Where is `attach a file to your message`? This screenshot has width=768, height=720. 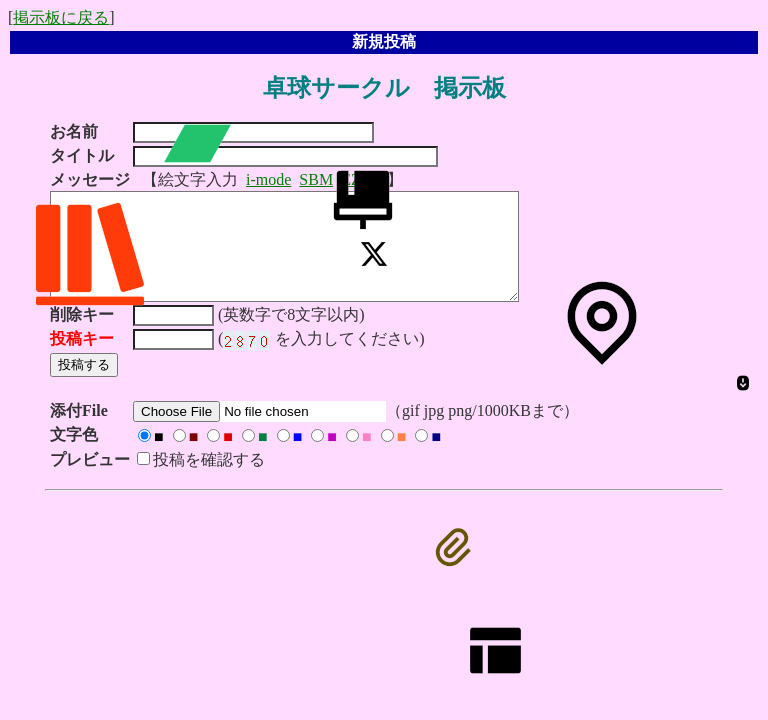
attach a file to your message is located at coordinates (454, 548).